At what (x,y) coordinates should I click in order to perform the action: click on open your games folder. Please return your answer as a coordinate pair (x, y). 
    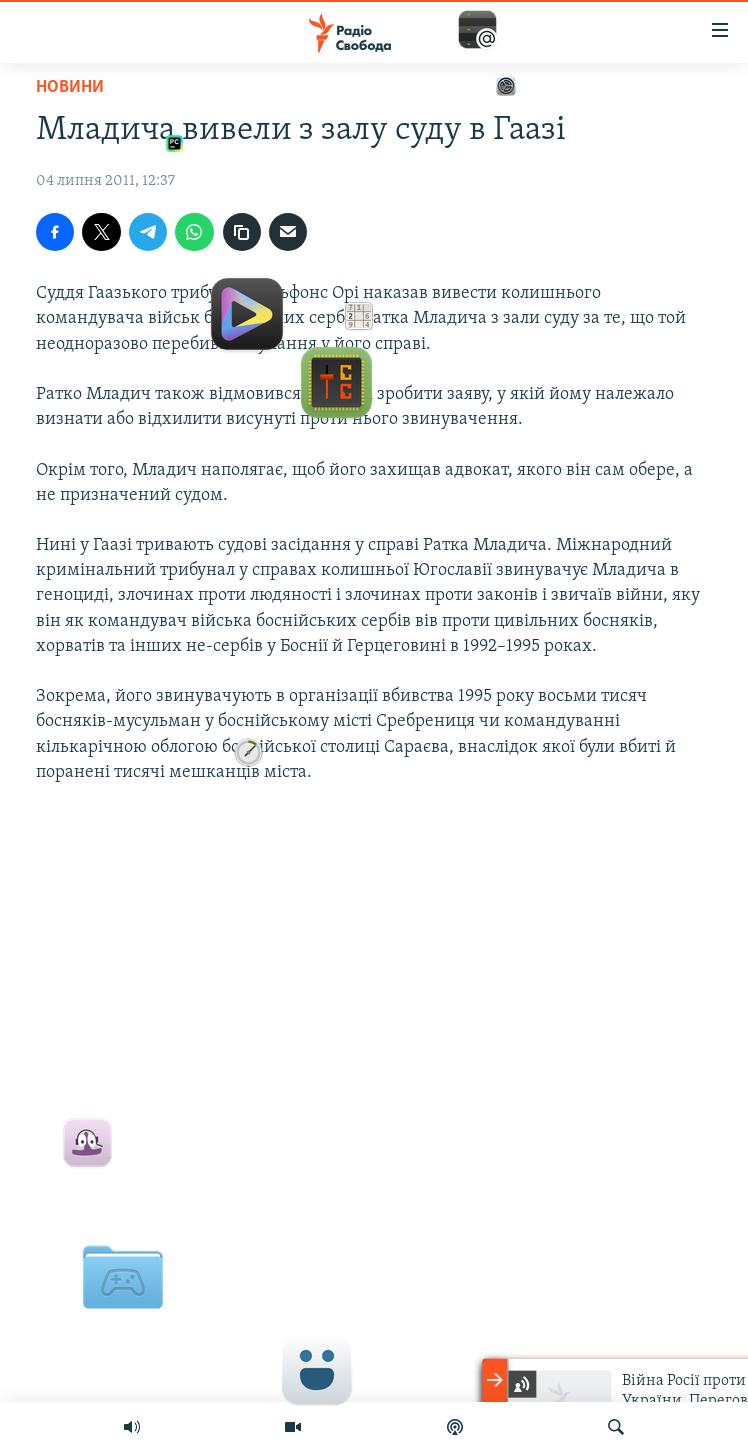
    Looking at the image, I should click on (123, 1277).